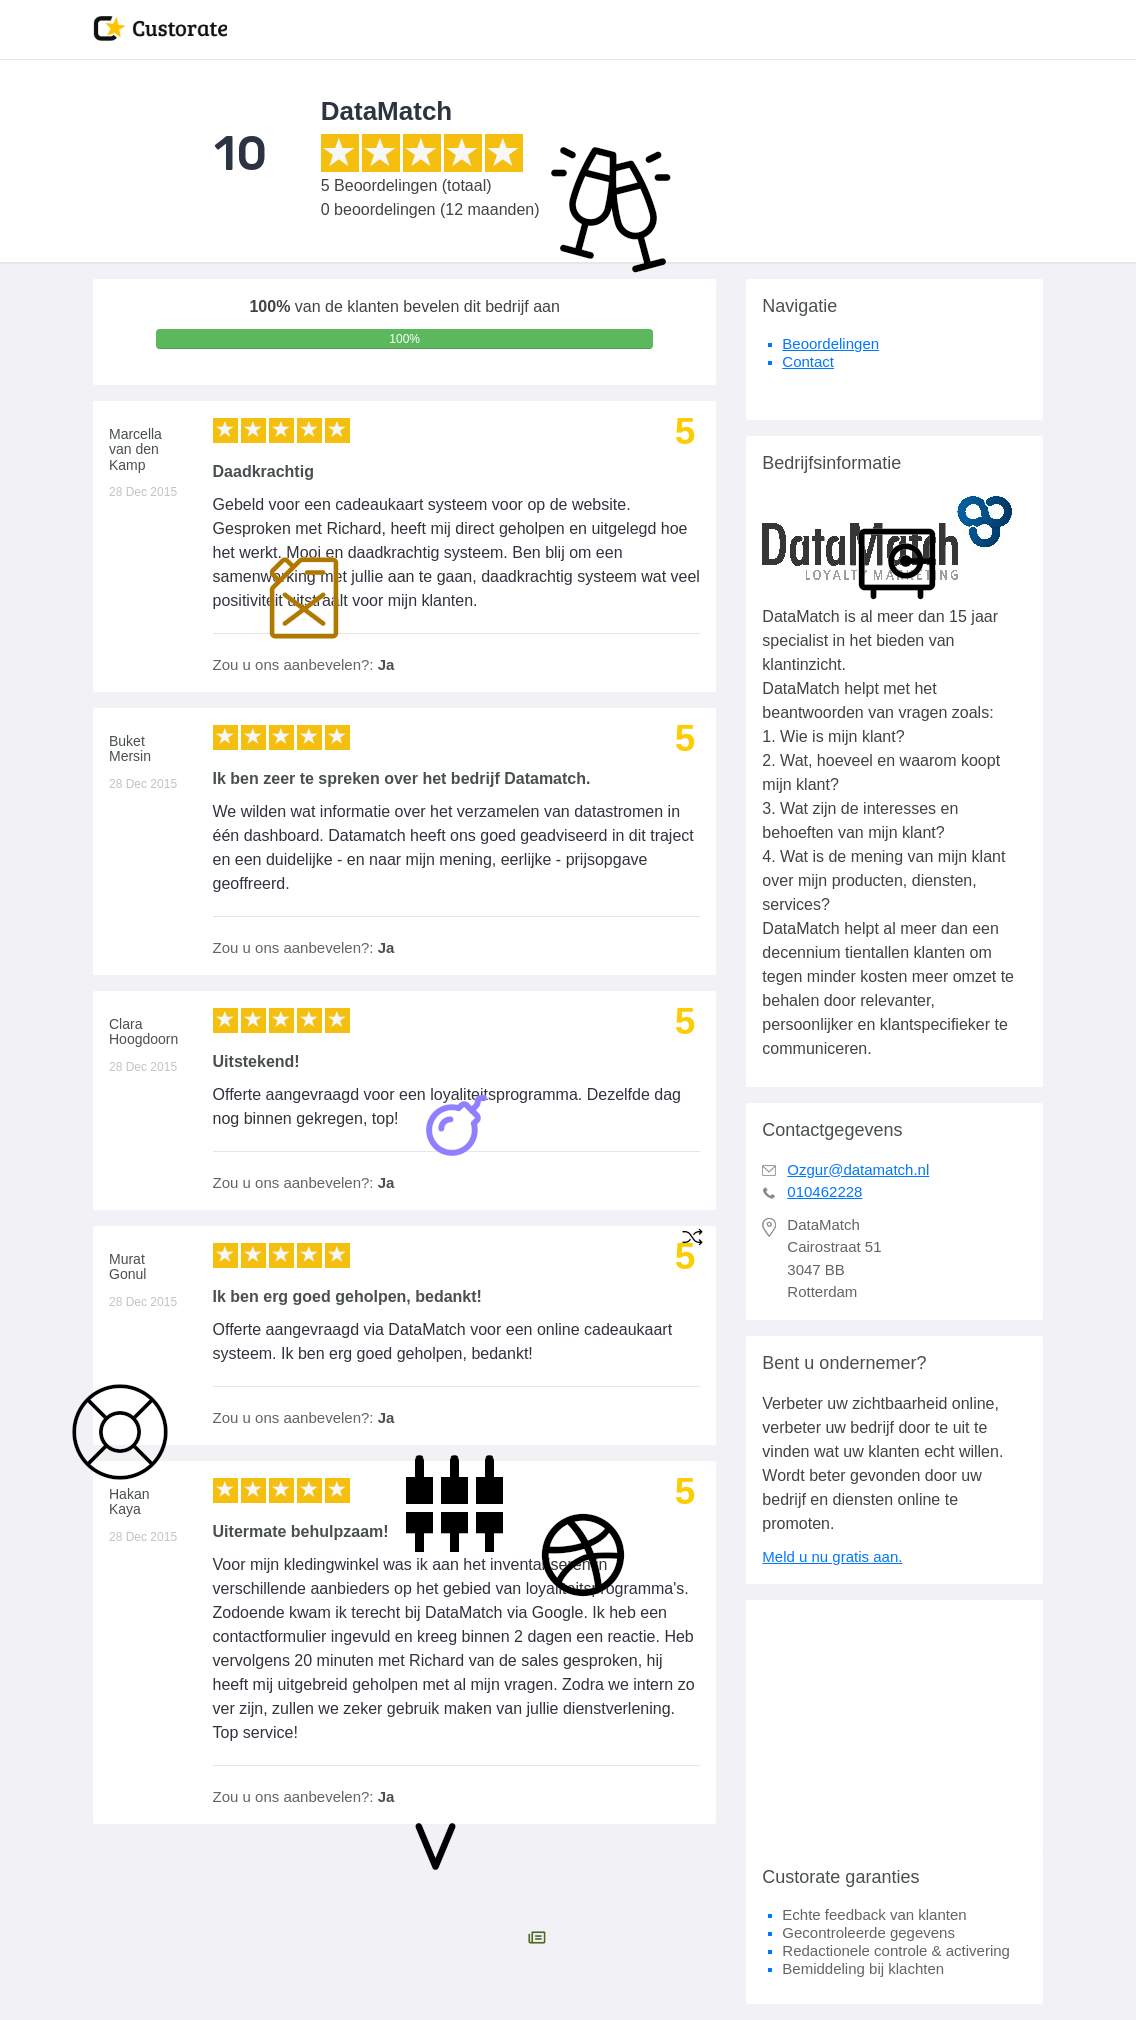 The image size is (1136, 2020). Describe the element at coordinates (897, 561) in the screenshot. I see `access secure storage or vault` at that location.